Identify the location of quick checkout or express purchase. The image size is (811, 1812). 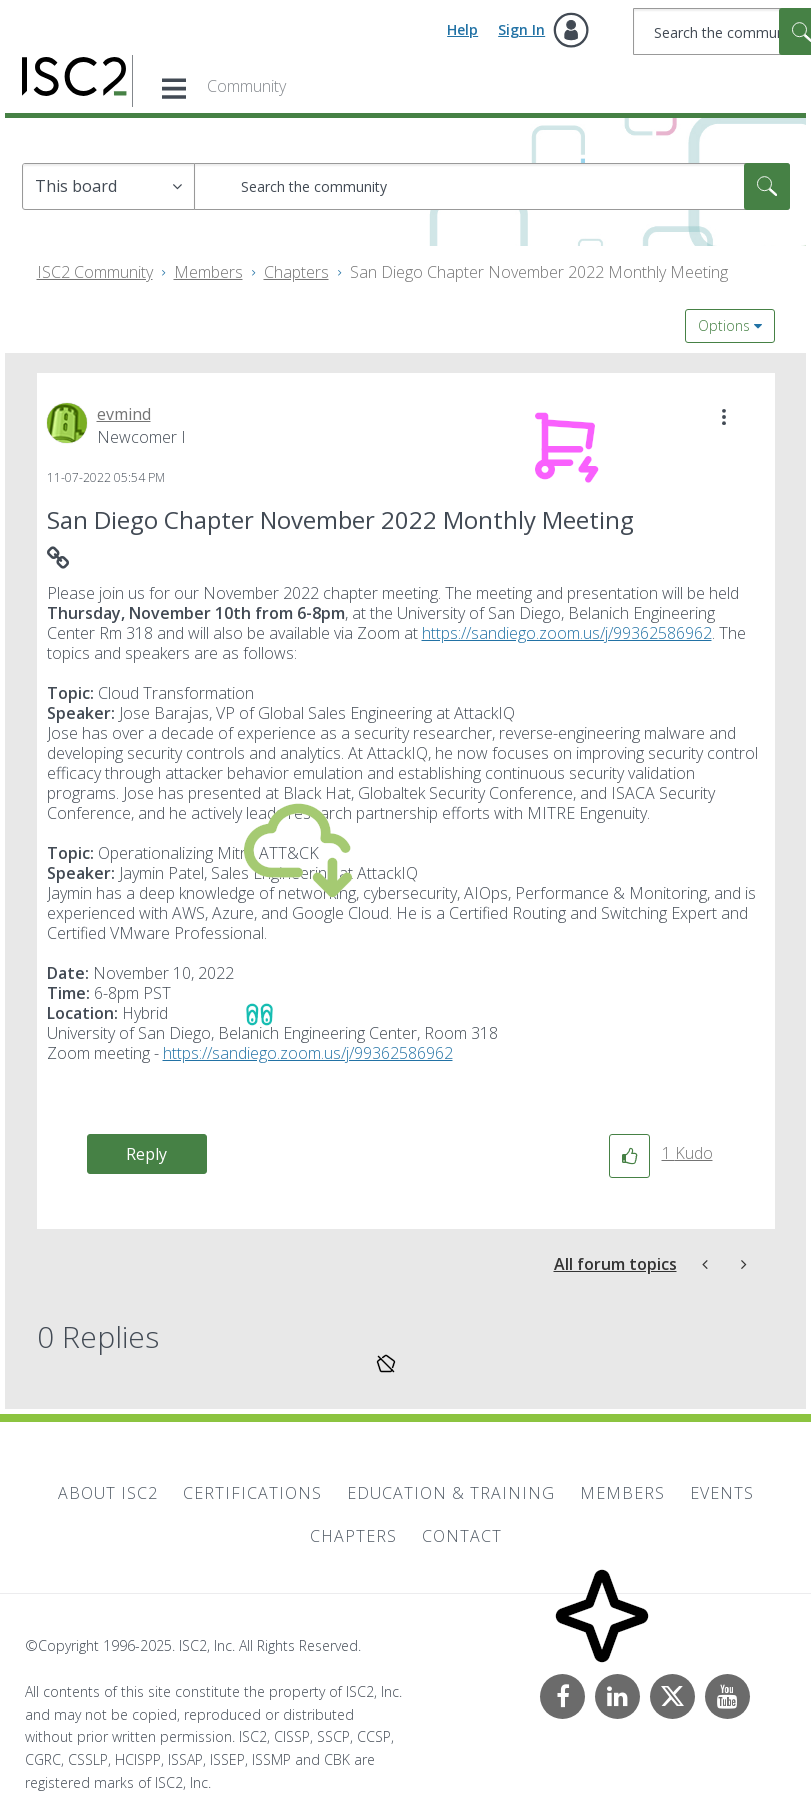
(565, 446).